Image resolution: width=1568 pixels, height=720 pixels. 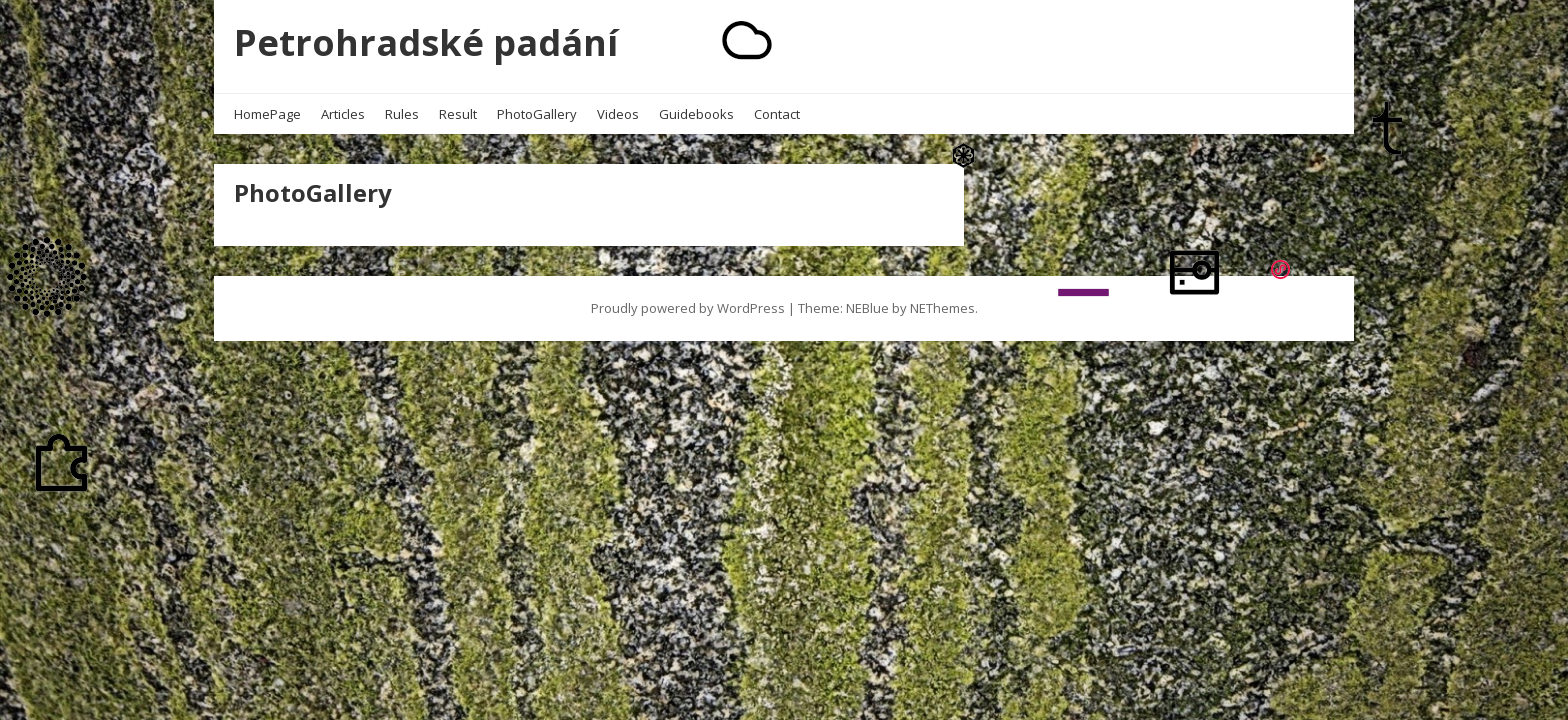 I want to click on start a presentation or slideshow, so click(x=1194, y=272).